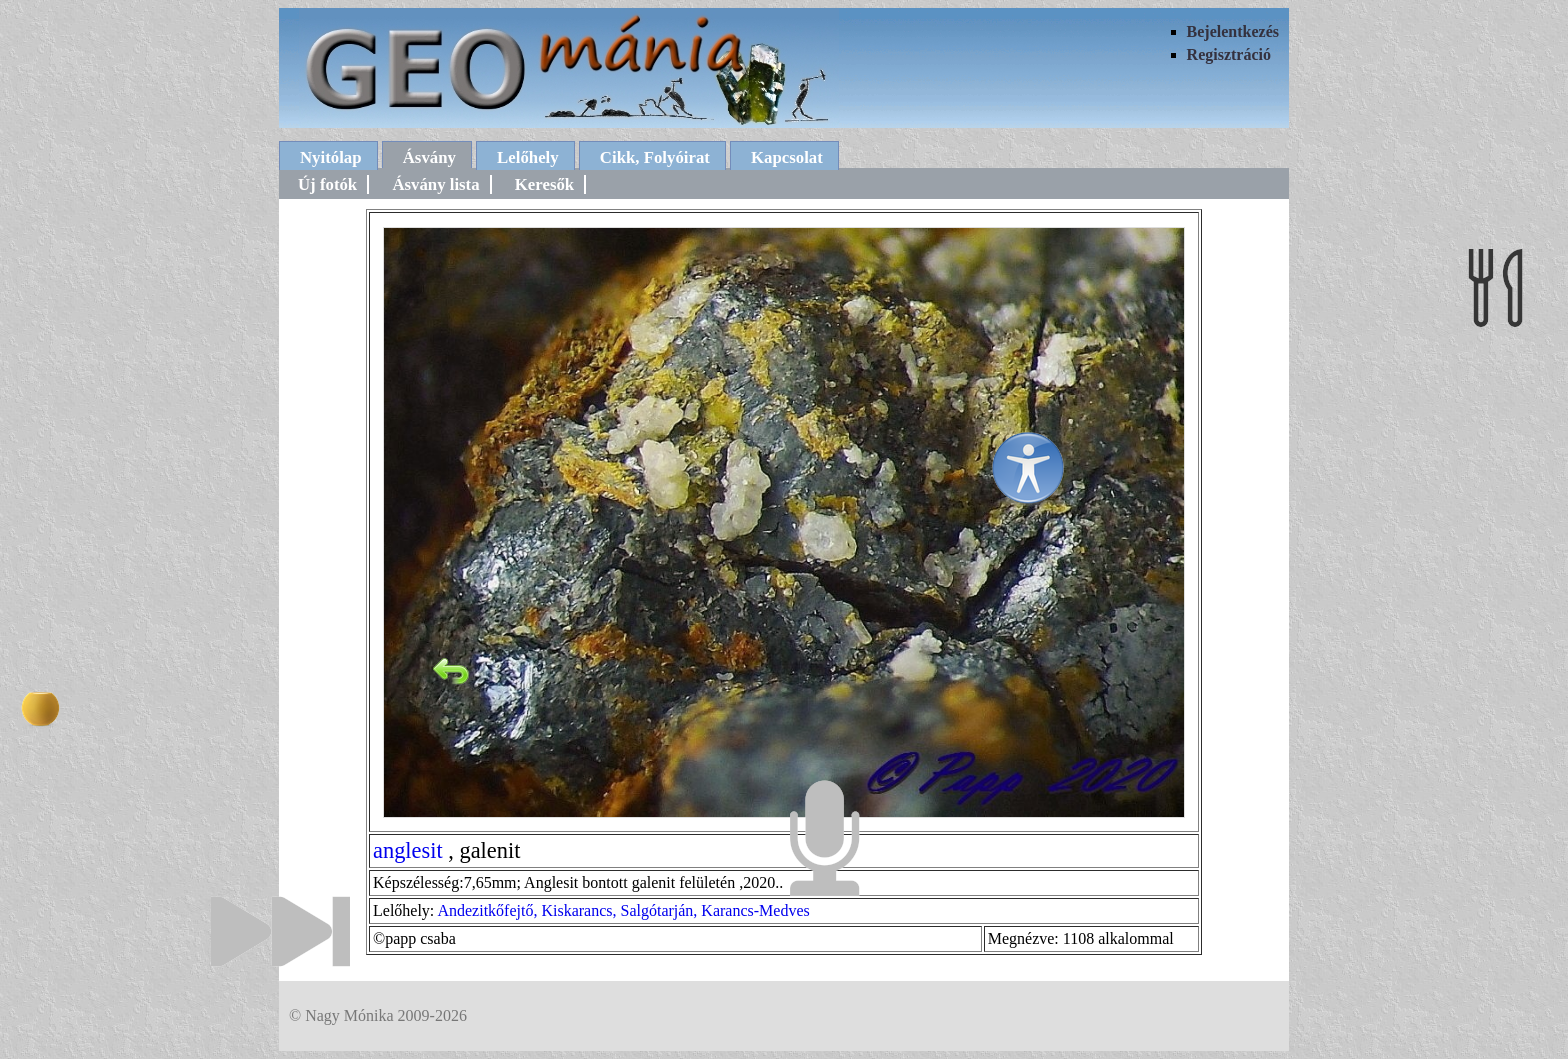 The image size is (1568, 1059). I want to click on enable microphone or voice input, so click(828, 834).